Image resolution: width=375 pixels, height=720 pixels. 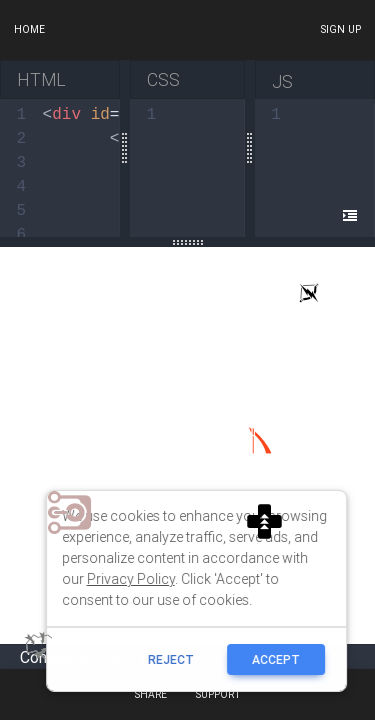 What do you see at coordinates (69, 512) in the screenshot?
I see `access connection or node settings` at bounding box center [69, 512].